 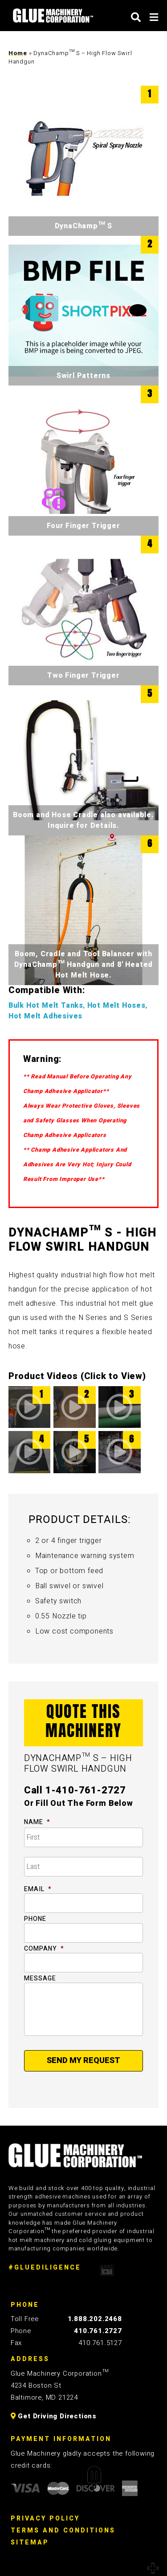 What do you see at coordinates (130, 779) in the screenshot?
I see `insert a space character` at bounding box center [130, 779].